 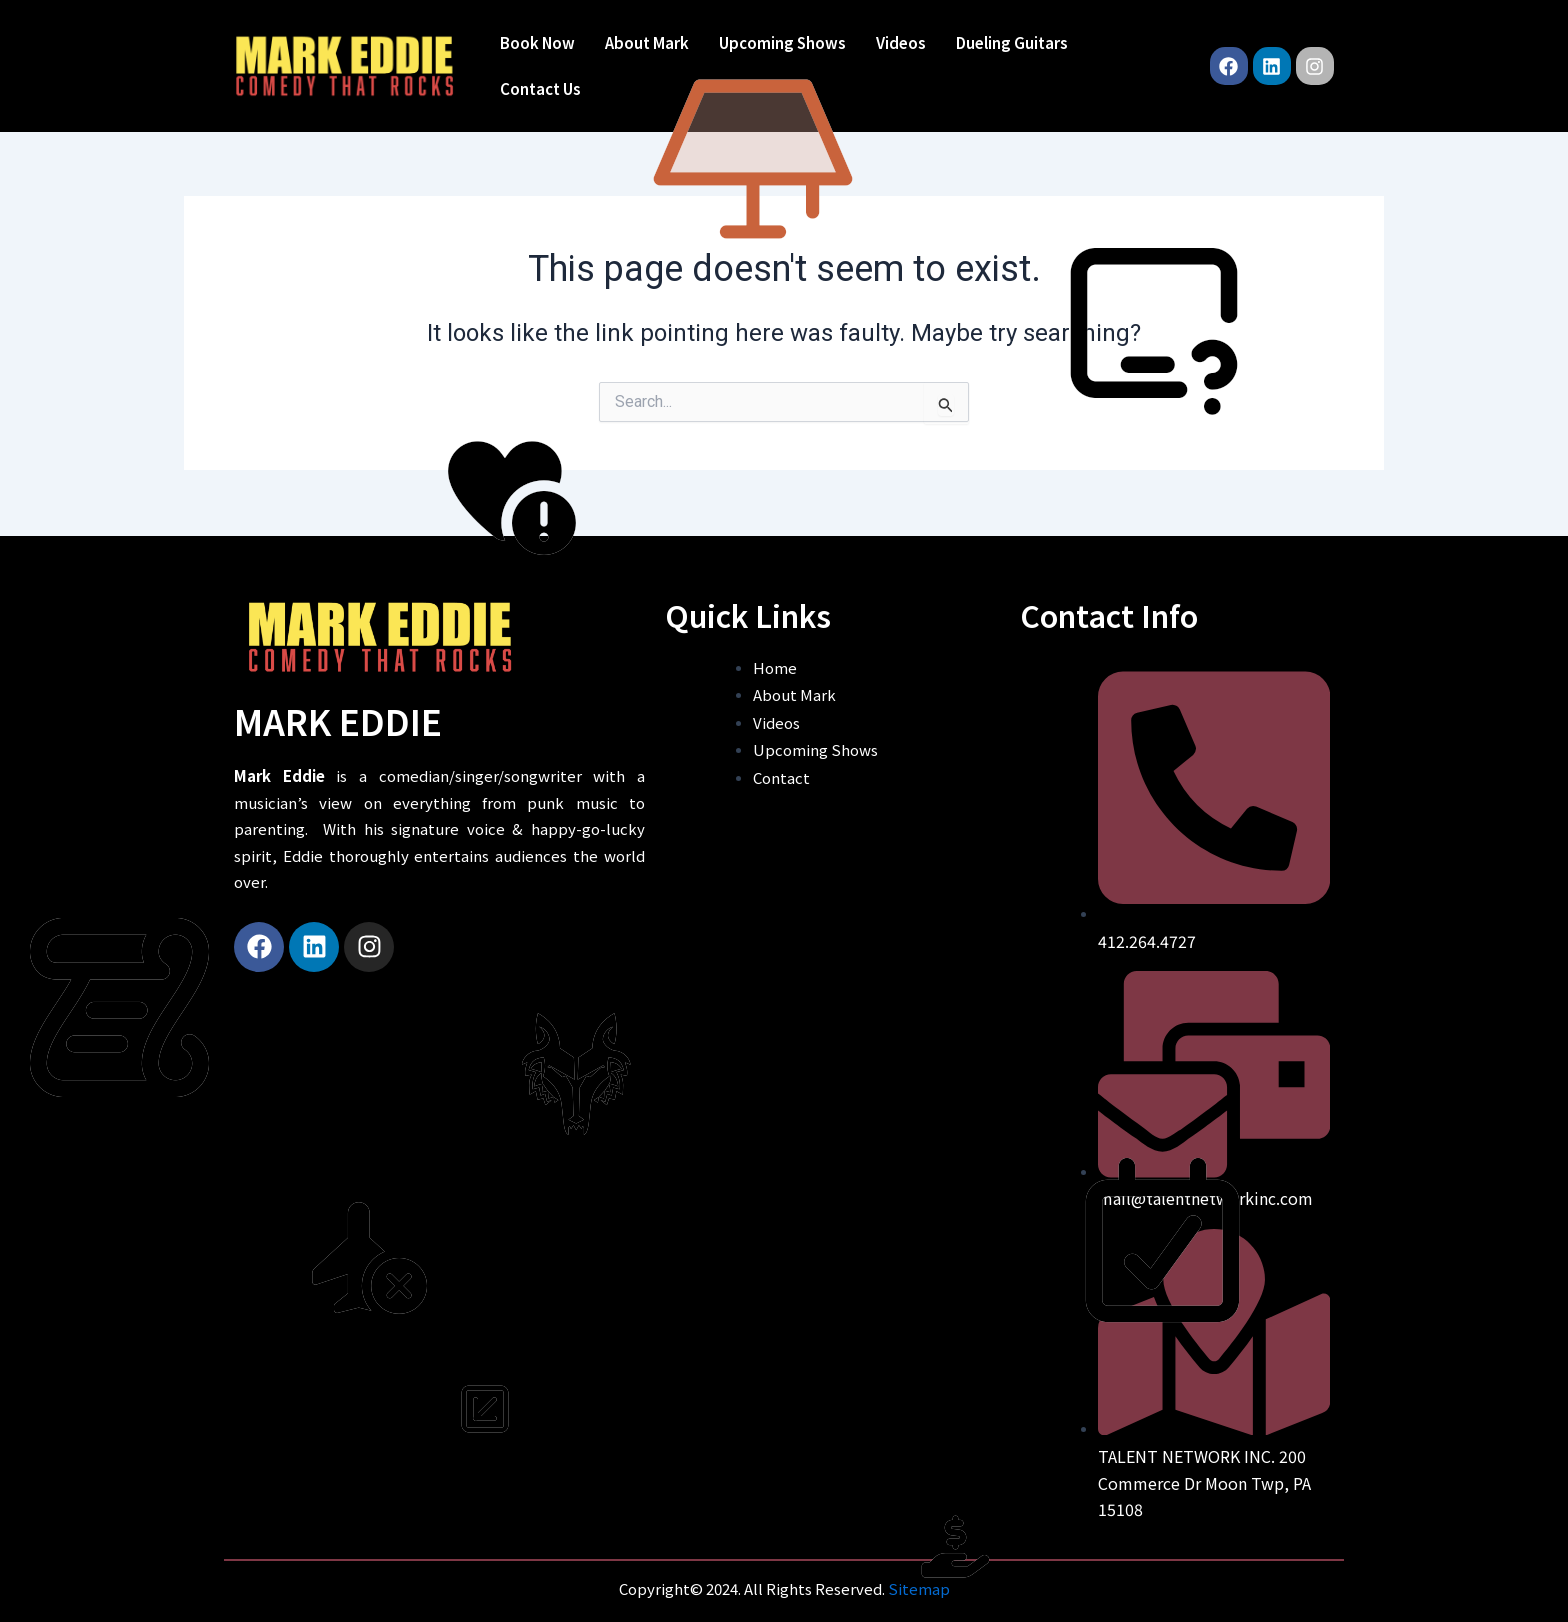 I want to click on make a payment or donation, so click(x=955, y=1547).